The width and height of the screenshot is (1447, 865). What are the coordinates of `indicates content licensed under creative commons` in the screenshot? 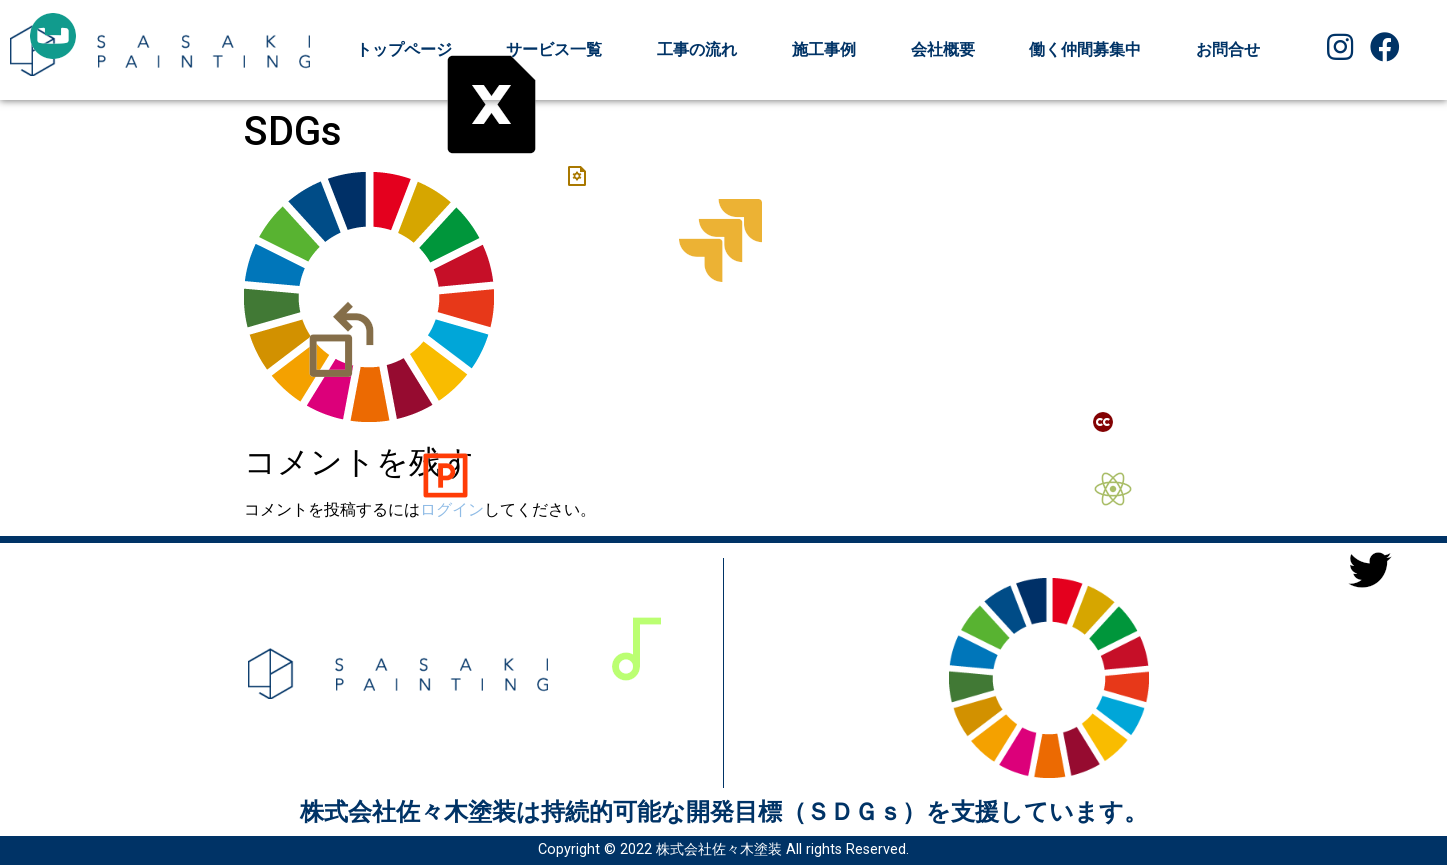 It's located at (1103, 422).